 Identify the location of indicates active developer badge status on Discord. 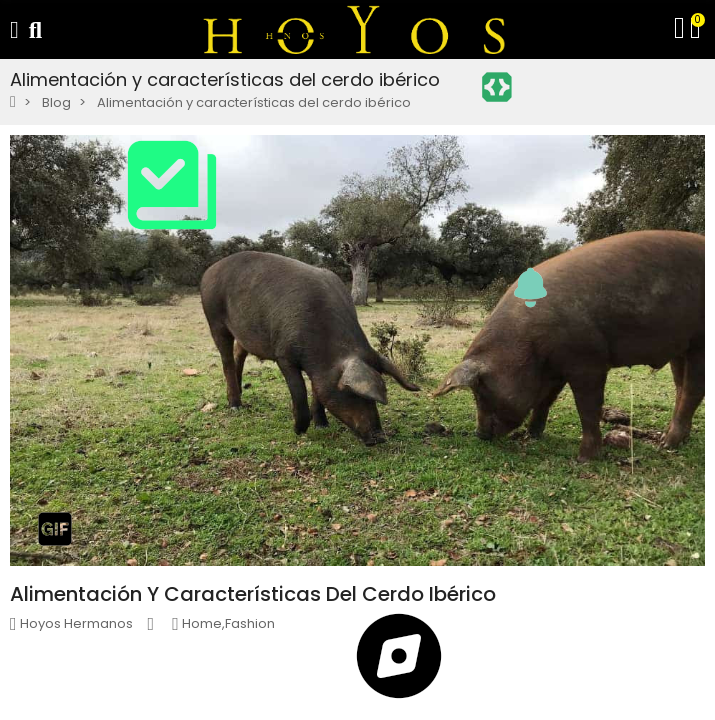
(497, 87).